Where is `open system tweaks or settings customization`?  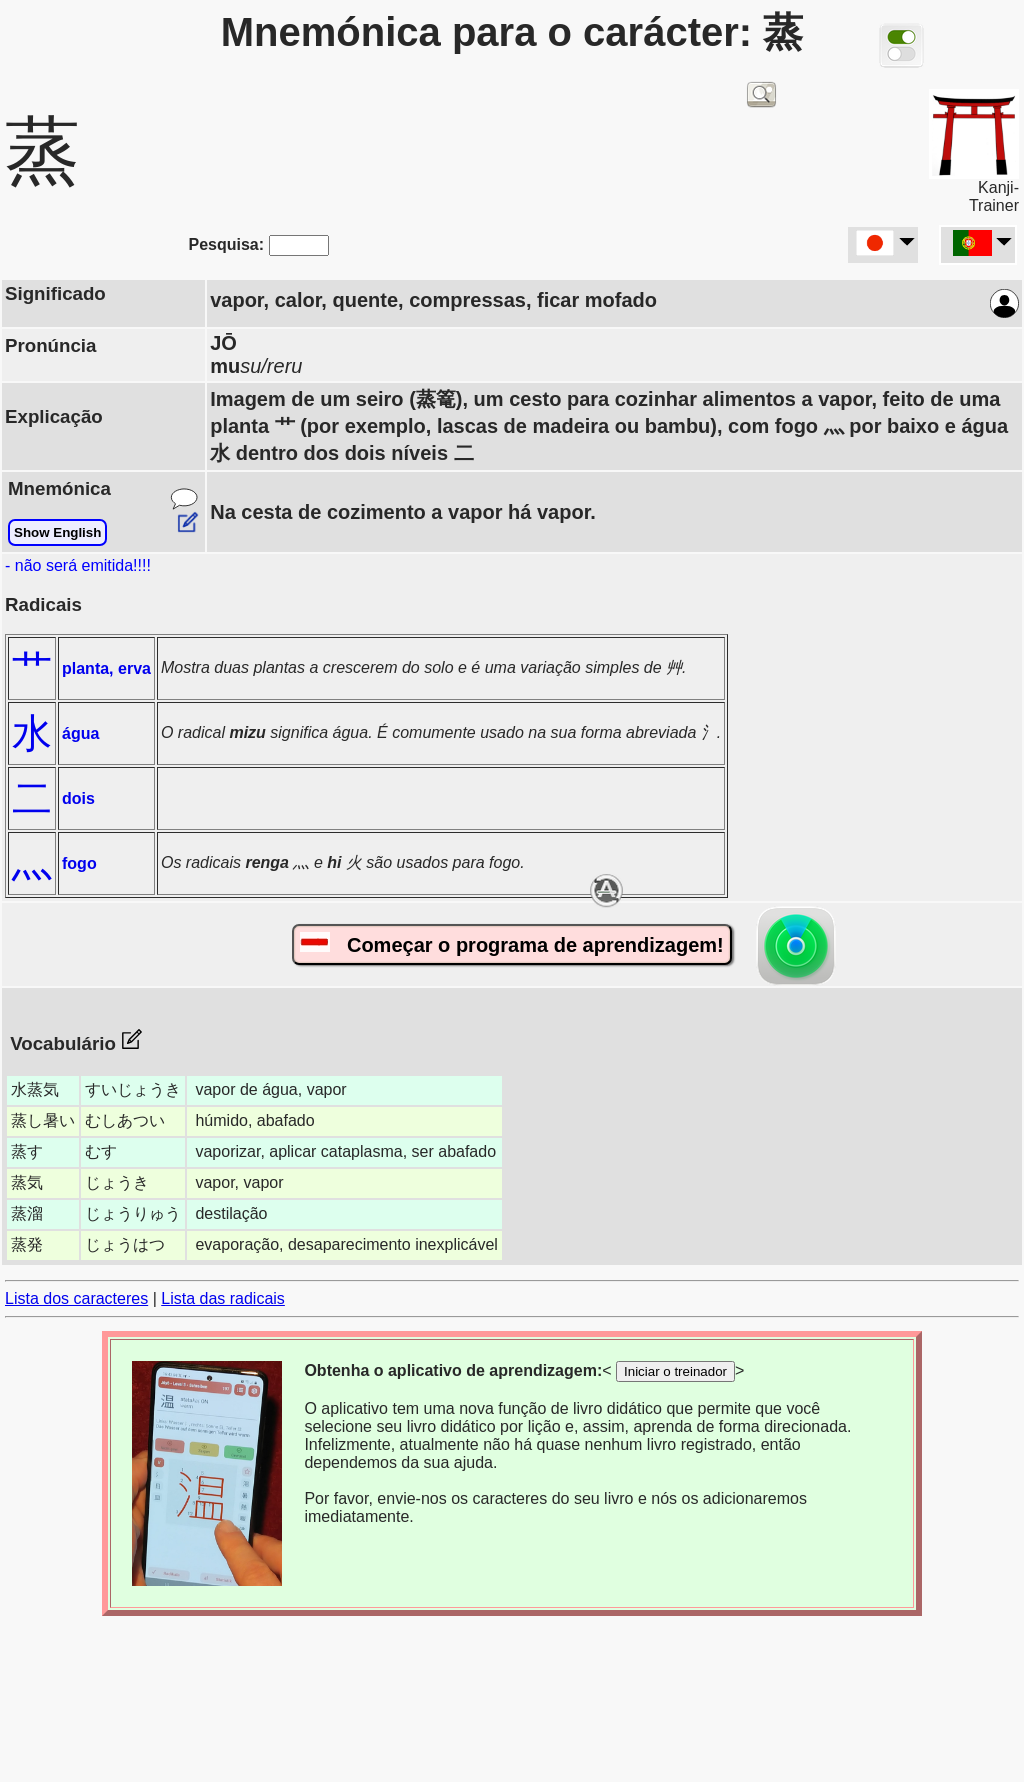
open system tweaks or settings customization is located at coordinates (901, 45).